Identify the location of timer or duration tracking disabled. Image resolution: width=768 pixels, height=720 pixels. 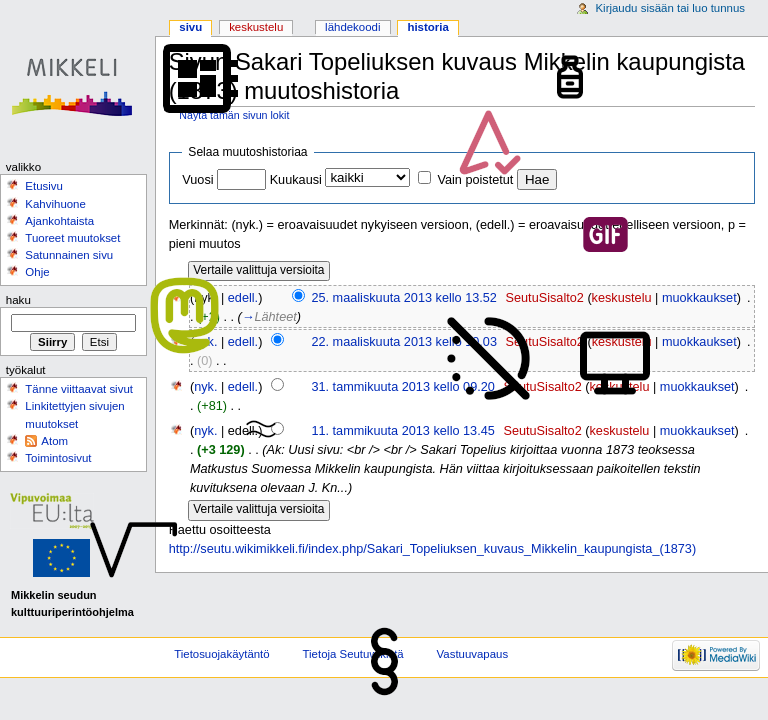
(488, 358).